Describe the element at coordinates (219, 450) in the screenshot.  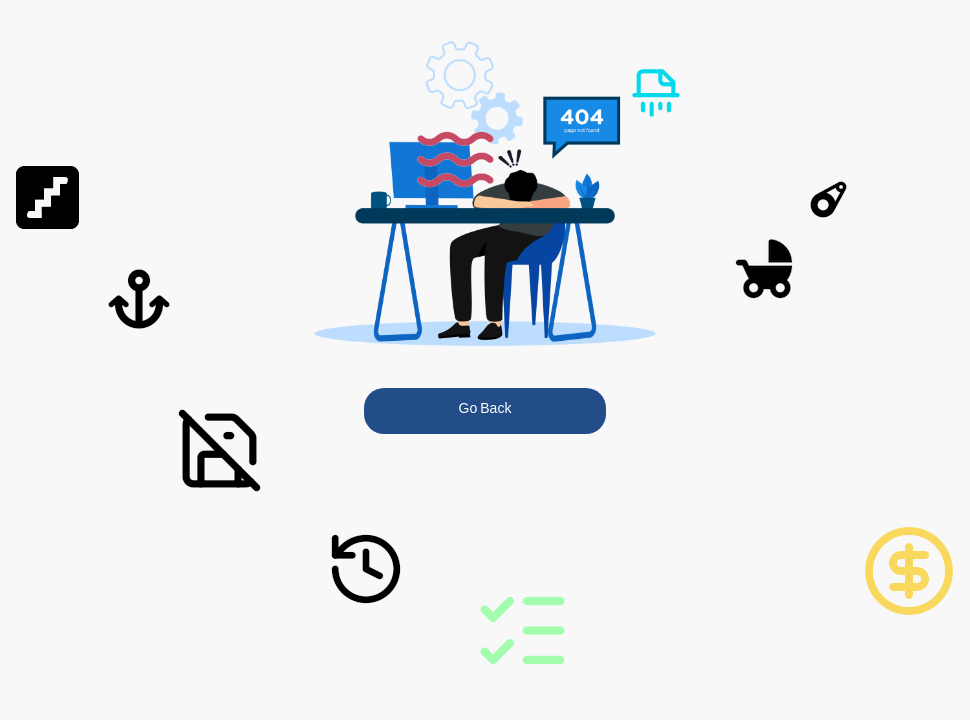
I see `save function is disabled or unavailable` at that location.